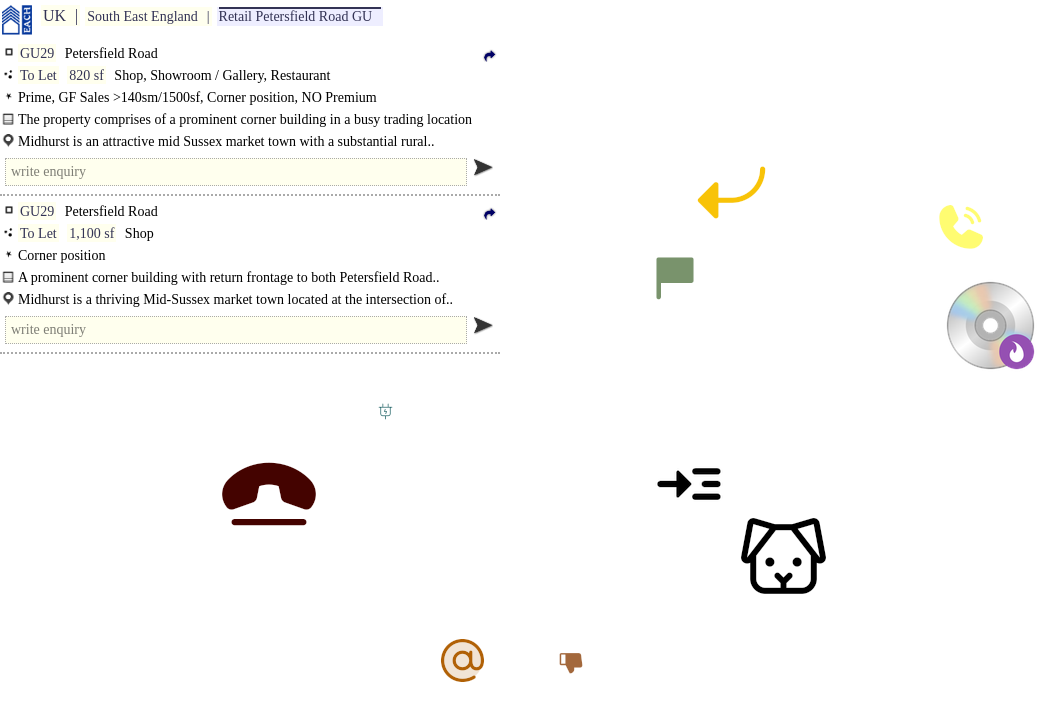  I want to click on reply to a message, so click(731, 192).